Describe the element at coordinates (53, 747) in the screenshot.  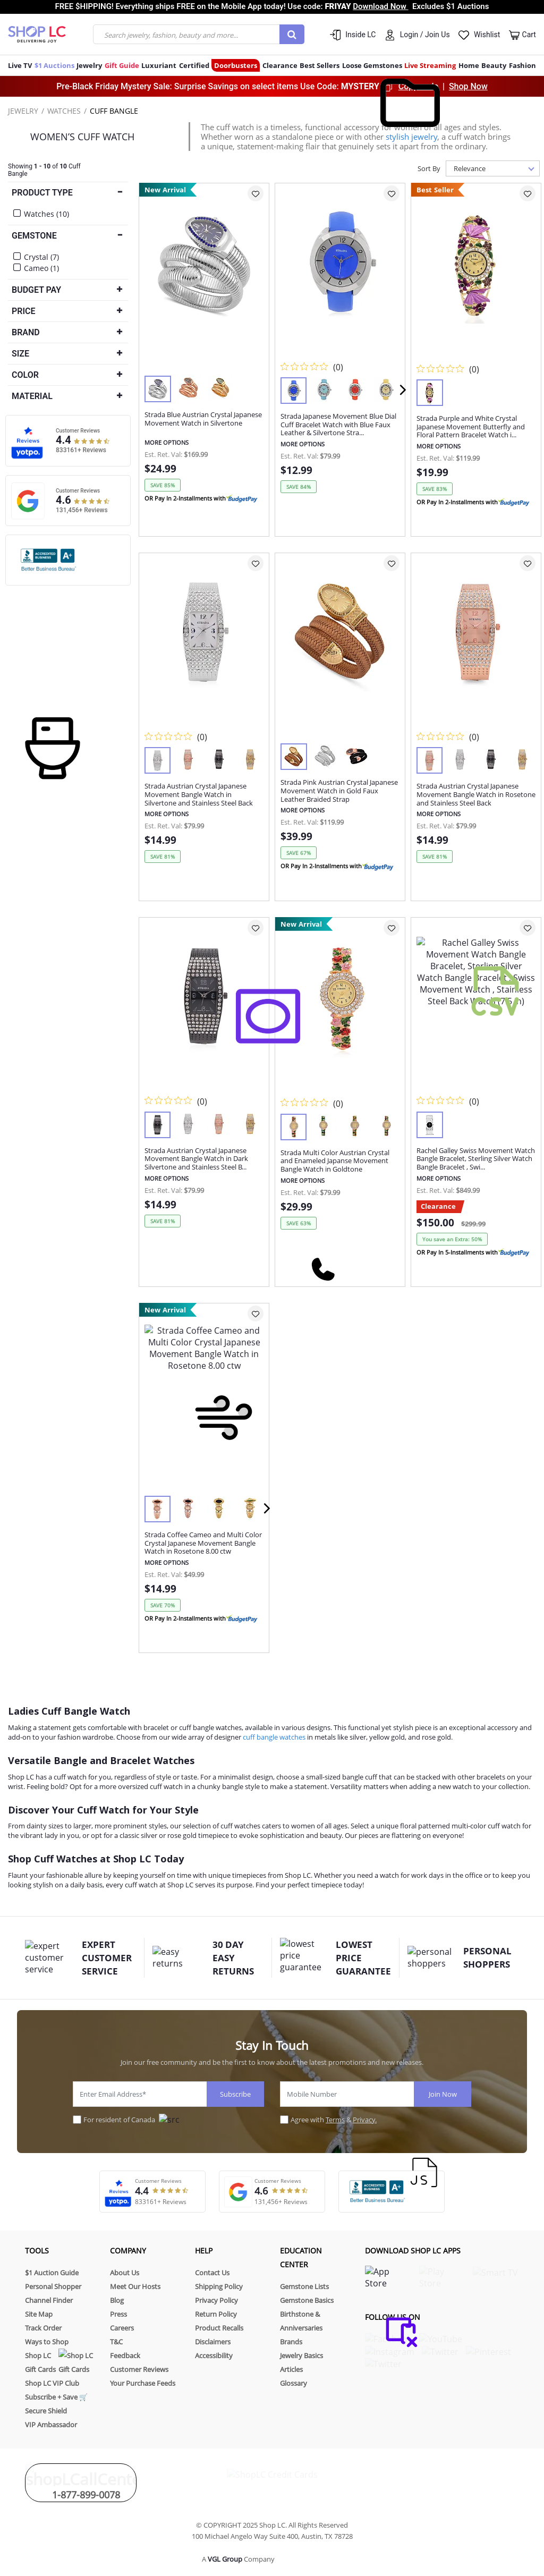
I see `indicates restroom location` at that location.